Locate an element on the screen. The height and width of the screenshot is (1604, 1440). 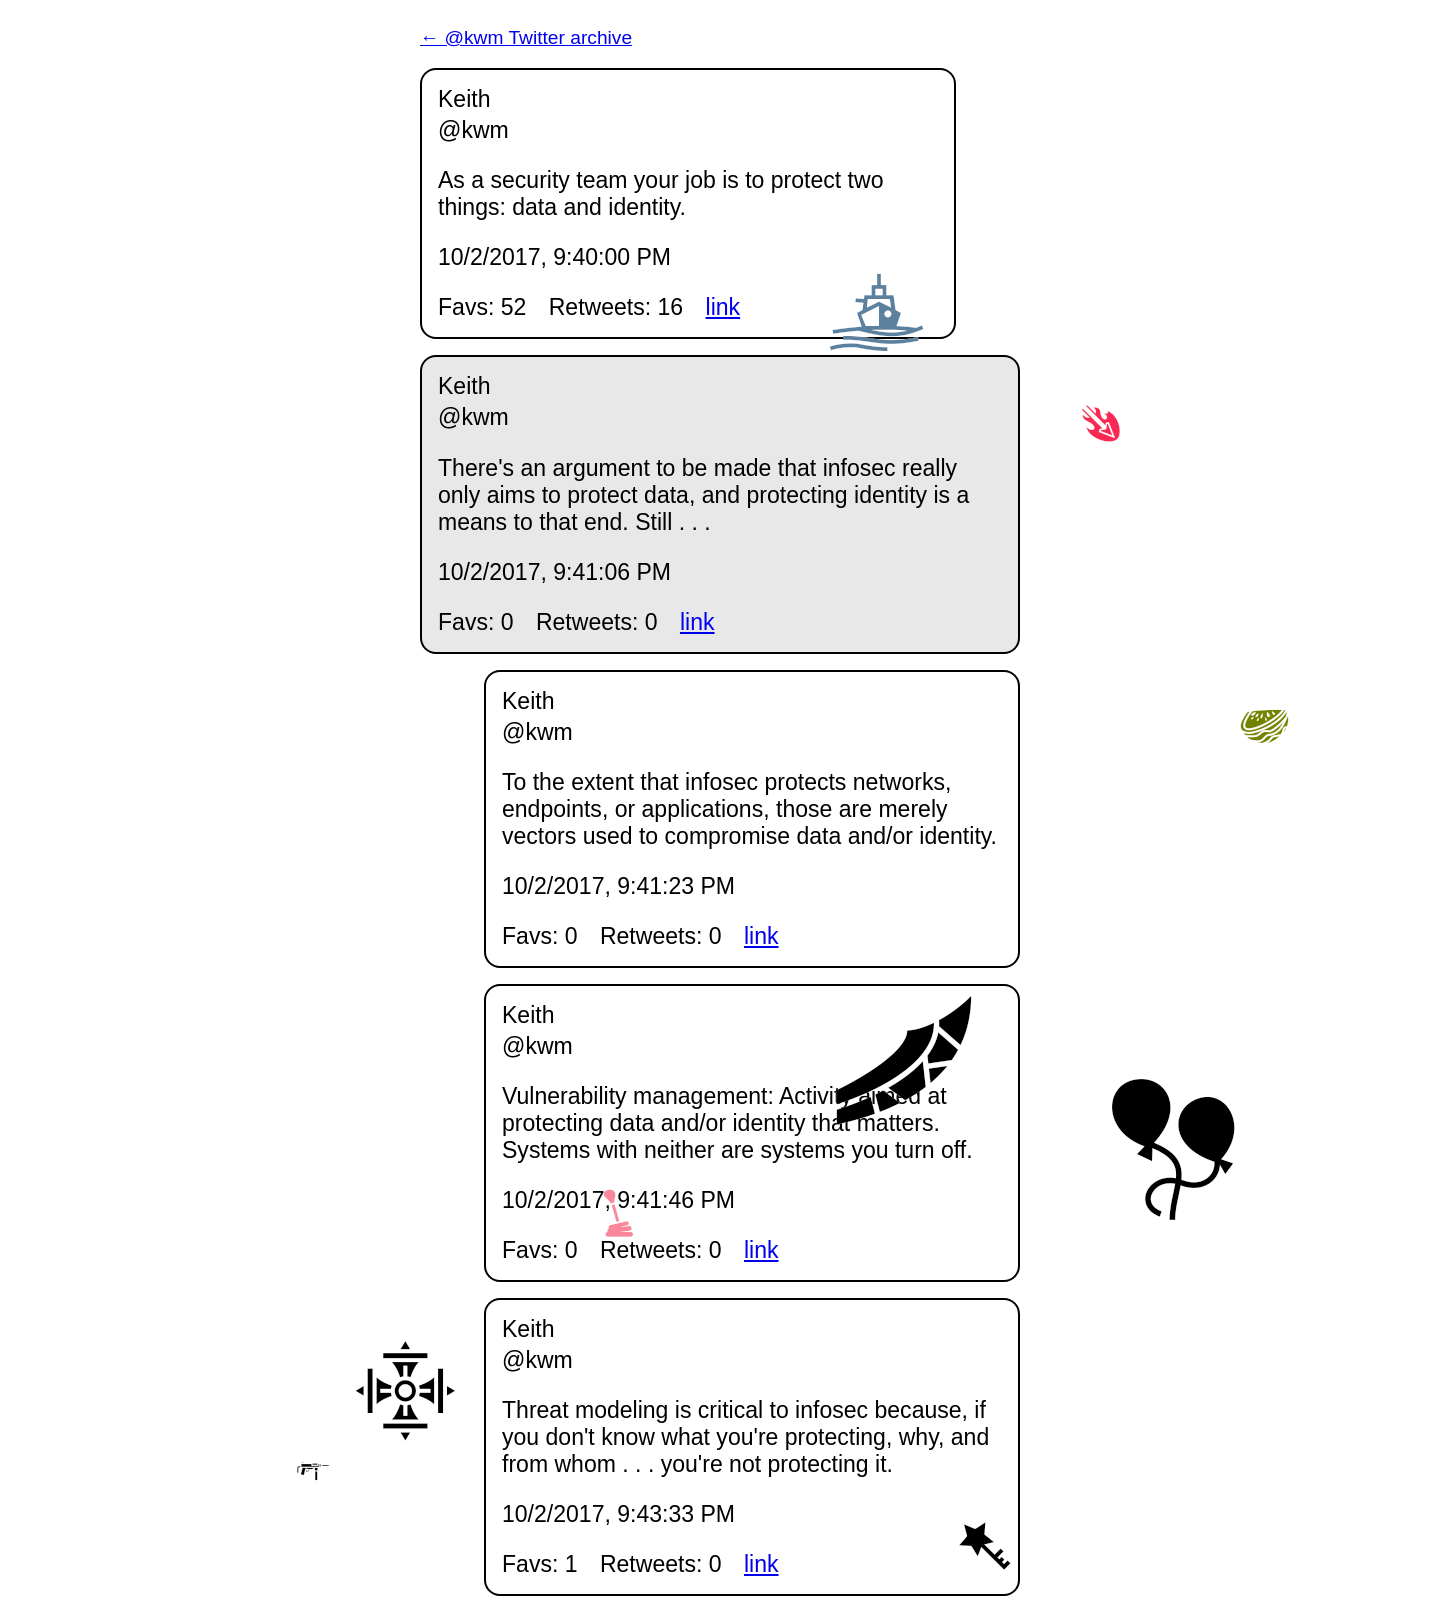
unlock premium or starred content is located at coordinates (985, 1546).